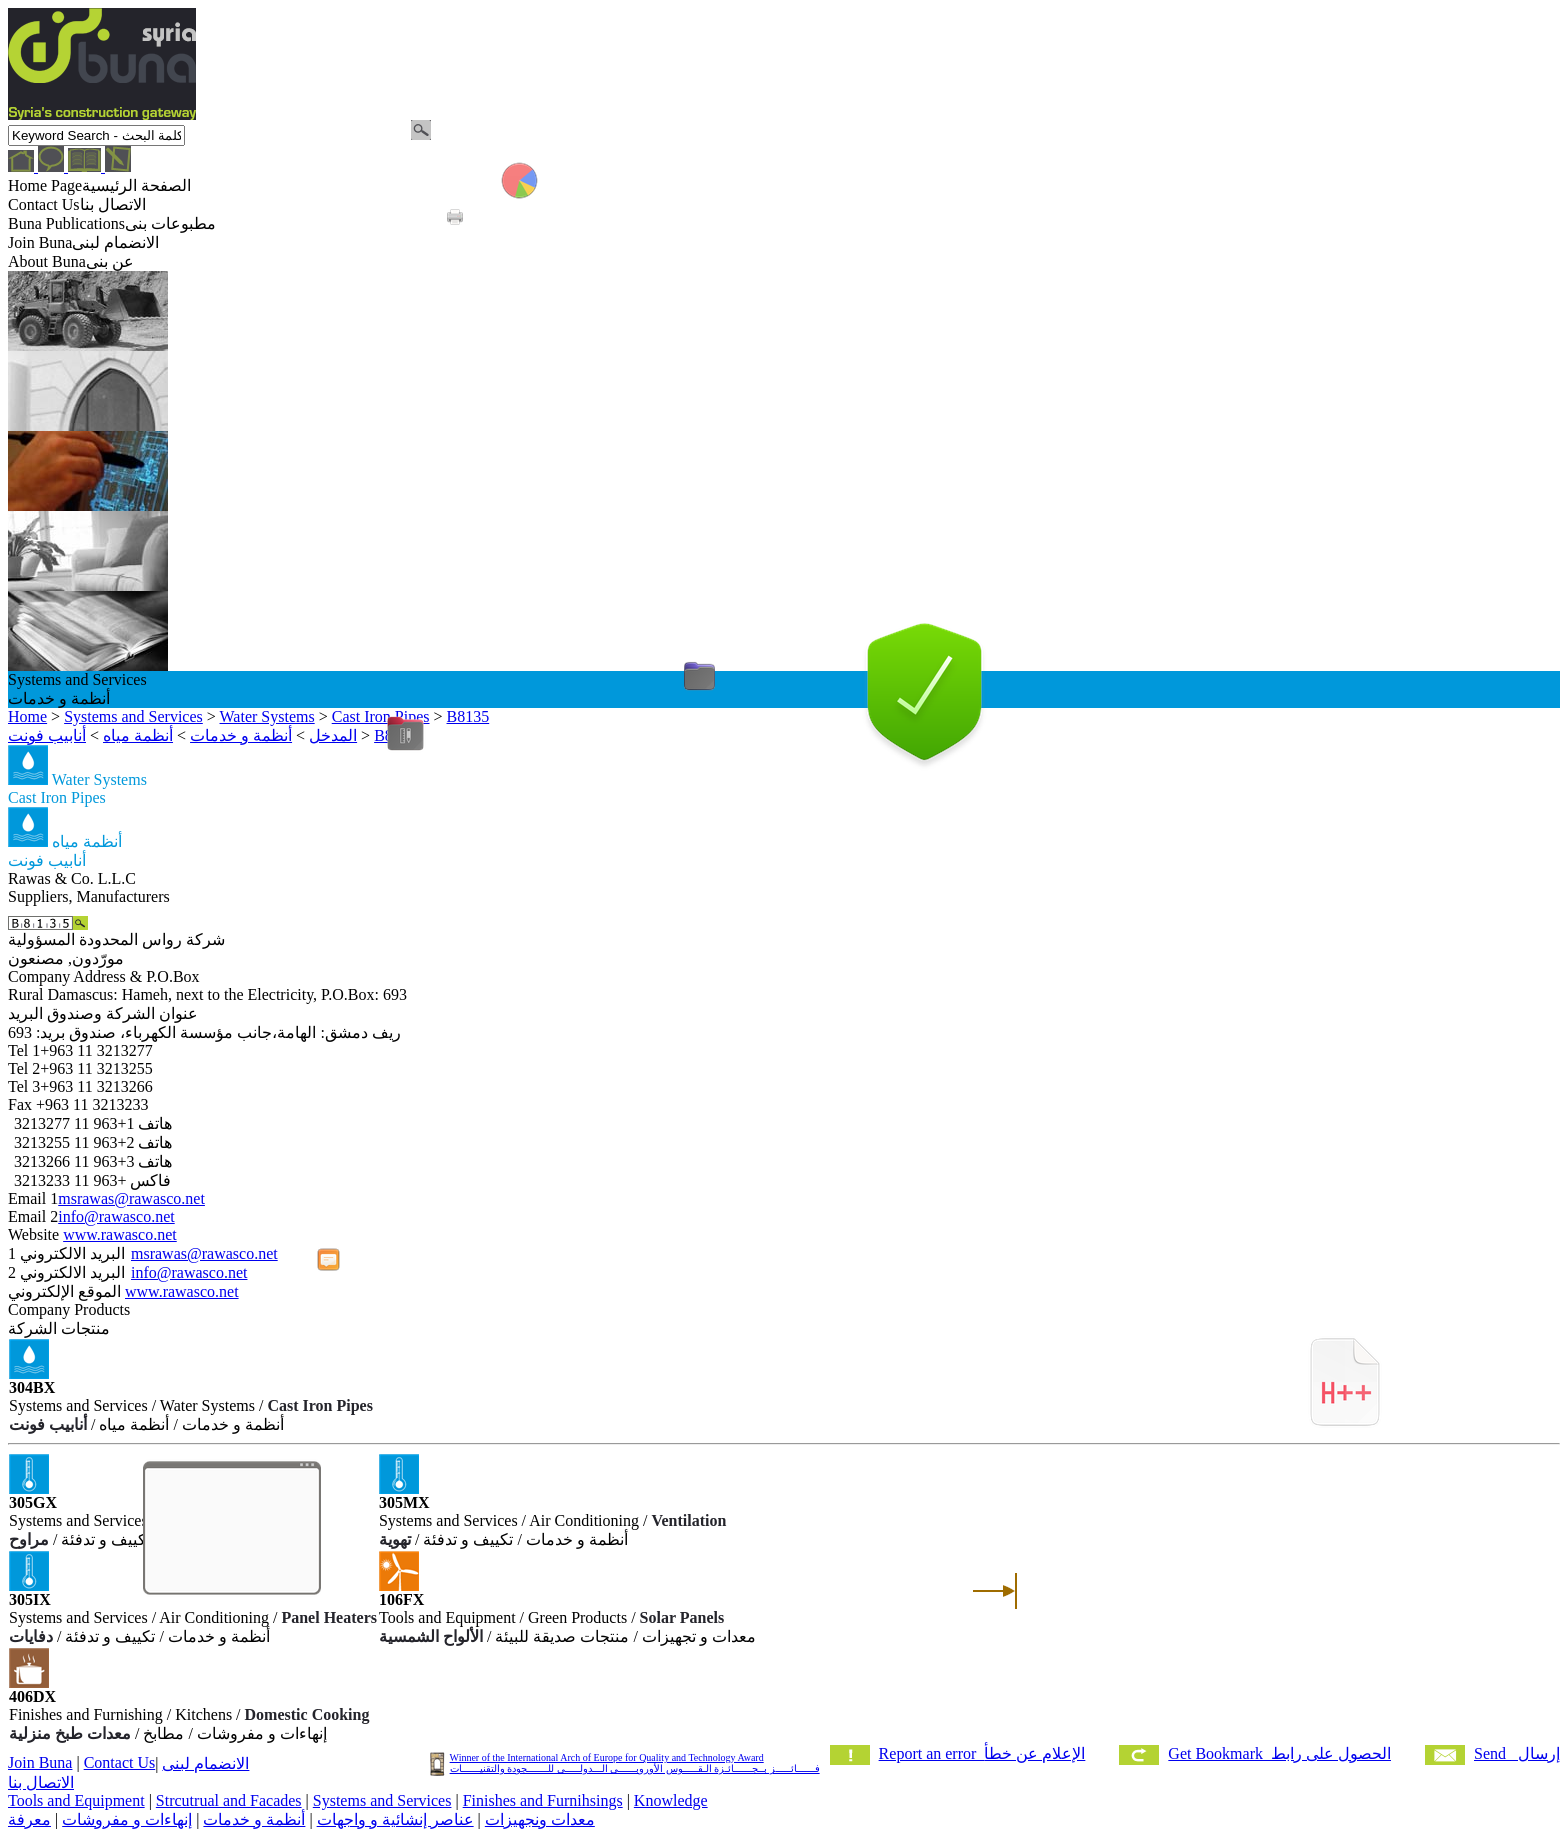 The width and height of the screenshot is (1568, 1837). I want to click on open a folder or directory, so click(699, 675).